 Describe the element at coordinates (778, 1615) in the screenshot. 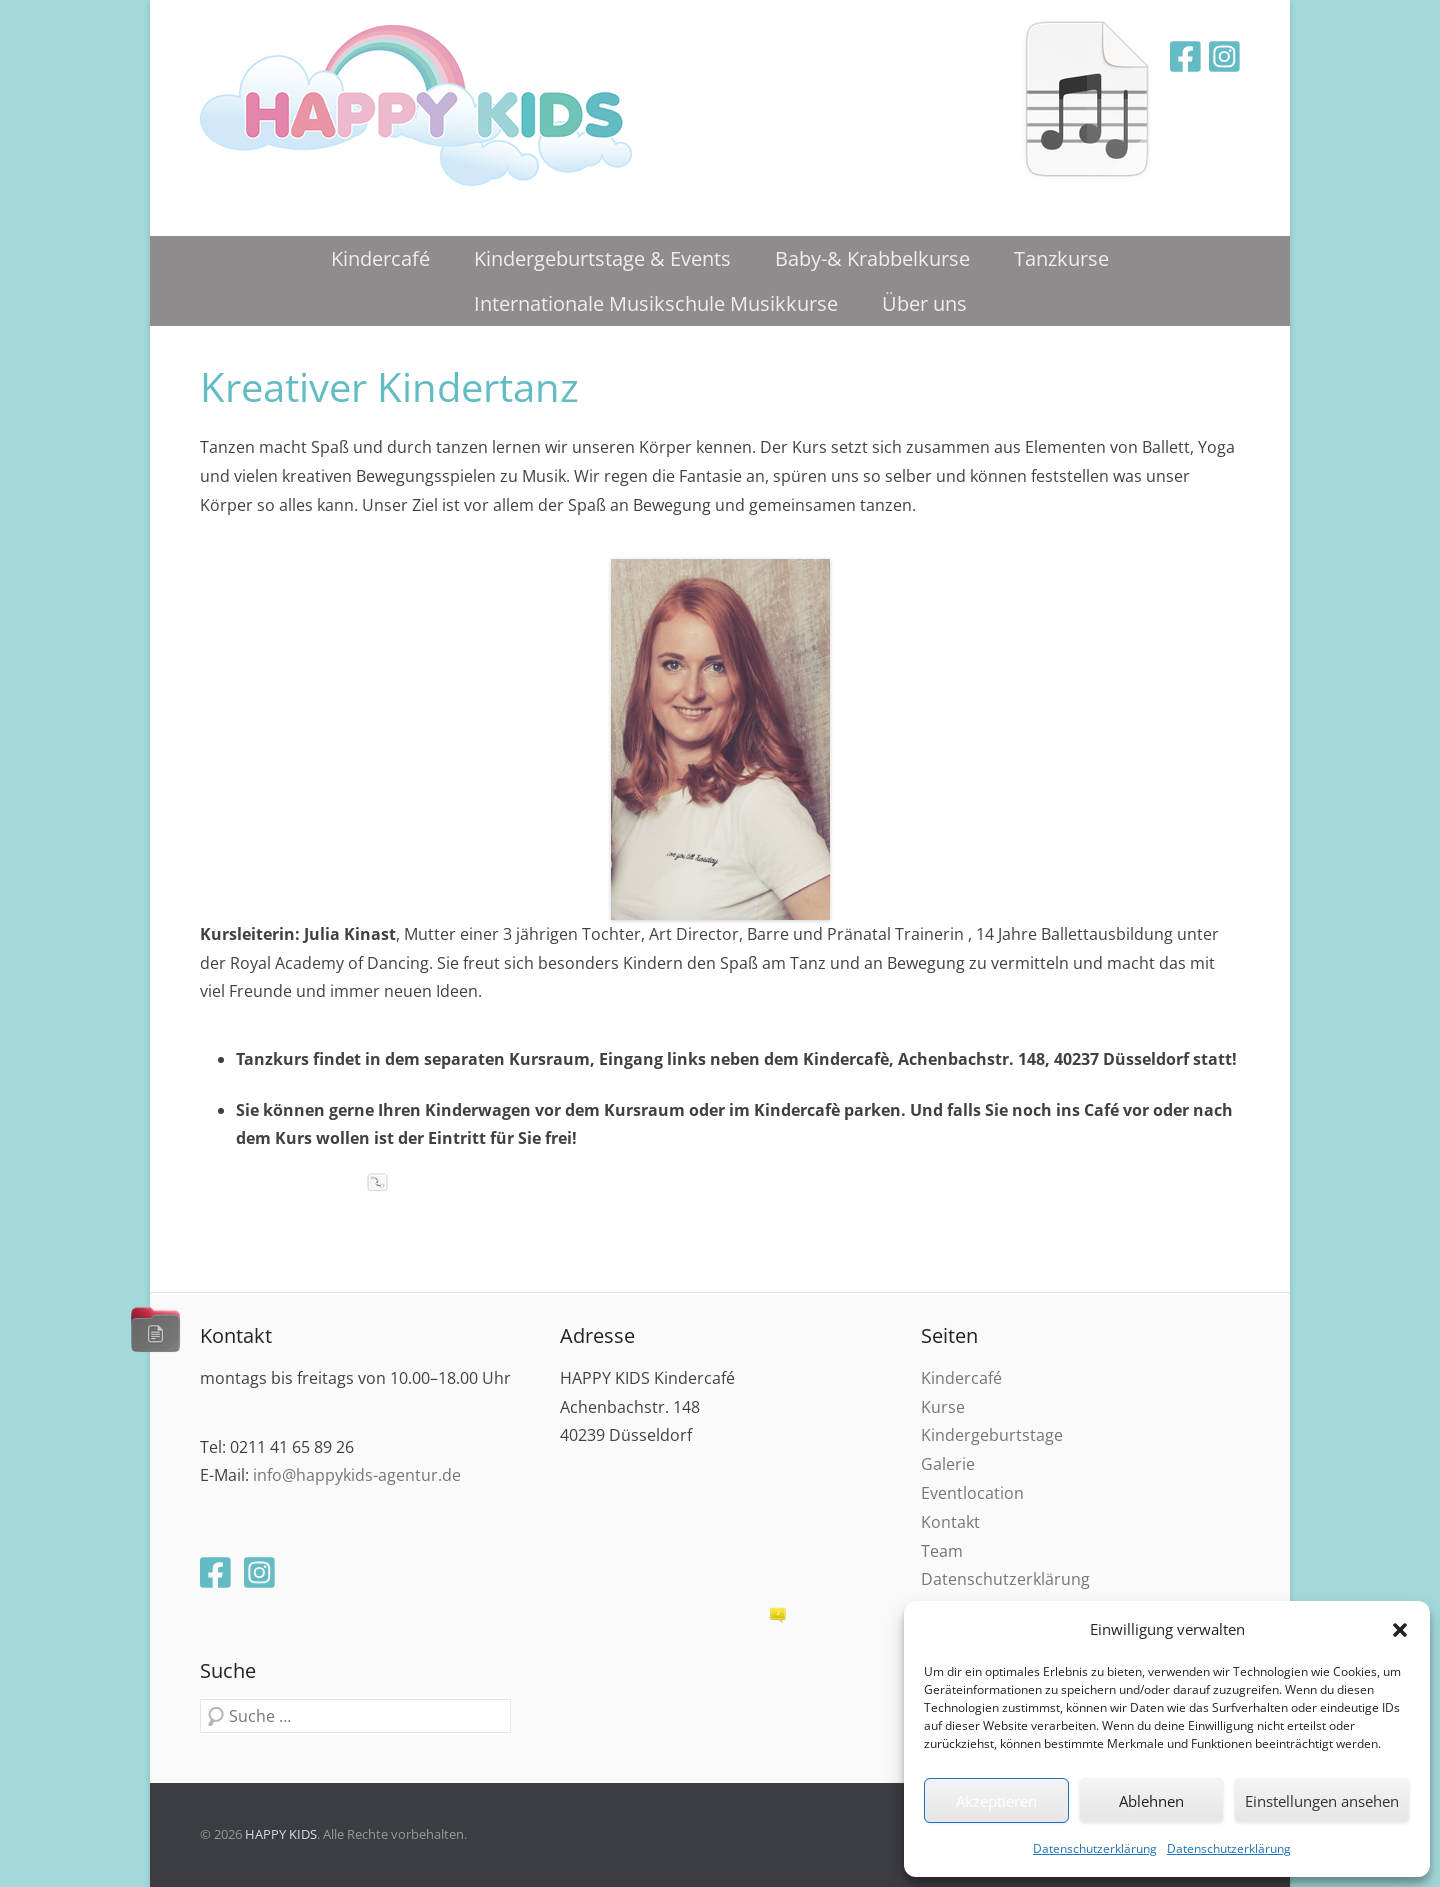

I see `user is idle or away` at that location.